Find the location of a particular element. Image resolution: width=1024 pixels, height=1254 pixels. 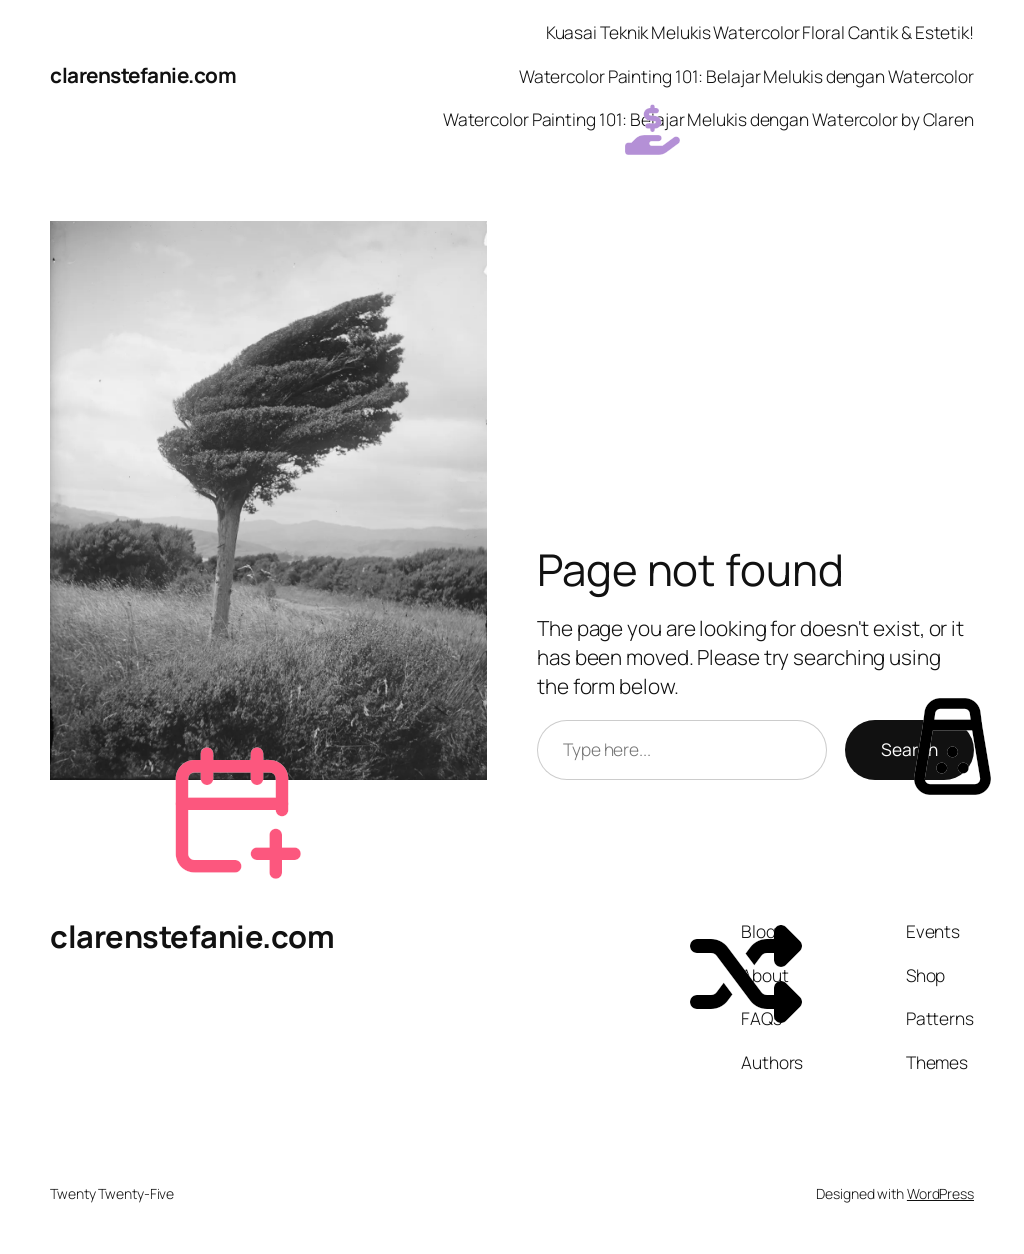

make a payment or donation is located at coordinates (652, 130).